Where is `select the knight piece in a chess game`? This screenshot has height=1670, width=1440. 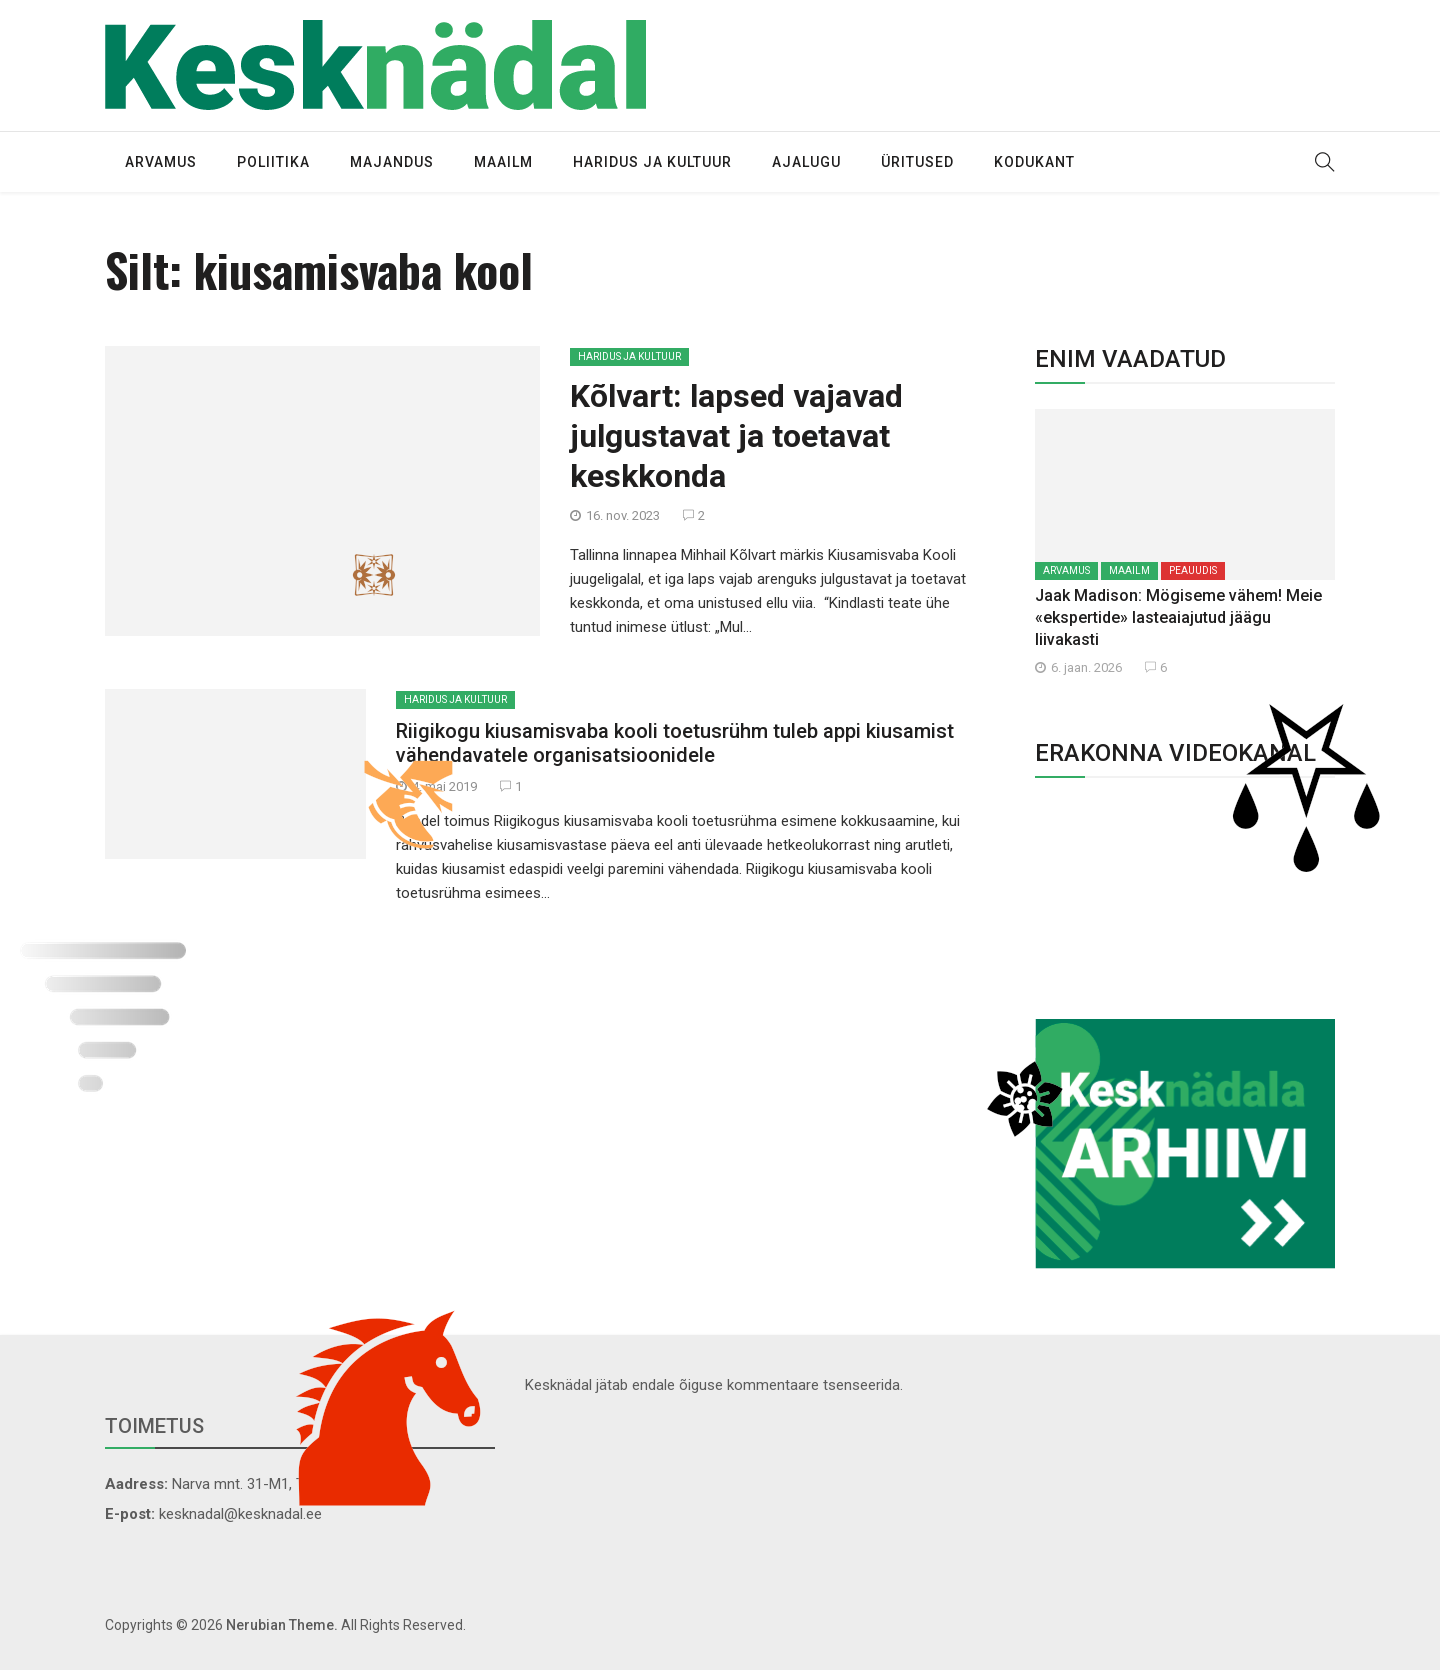
select the knight piece in a chess game is located at coordinates (395, 1410).